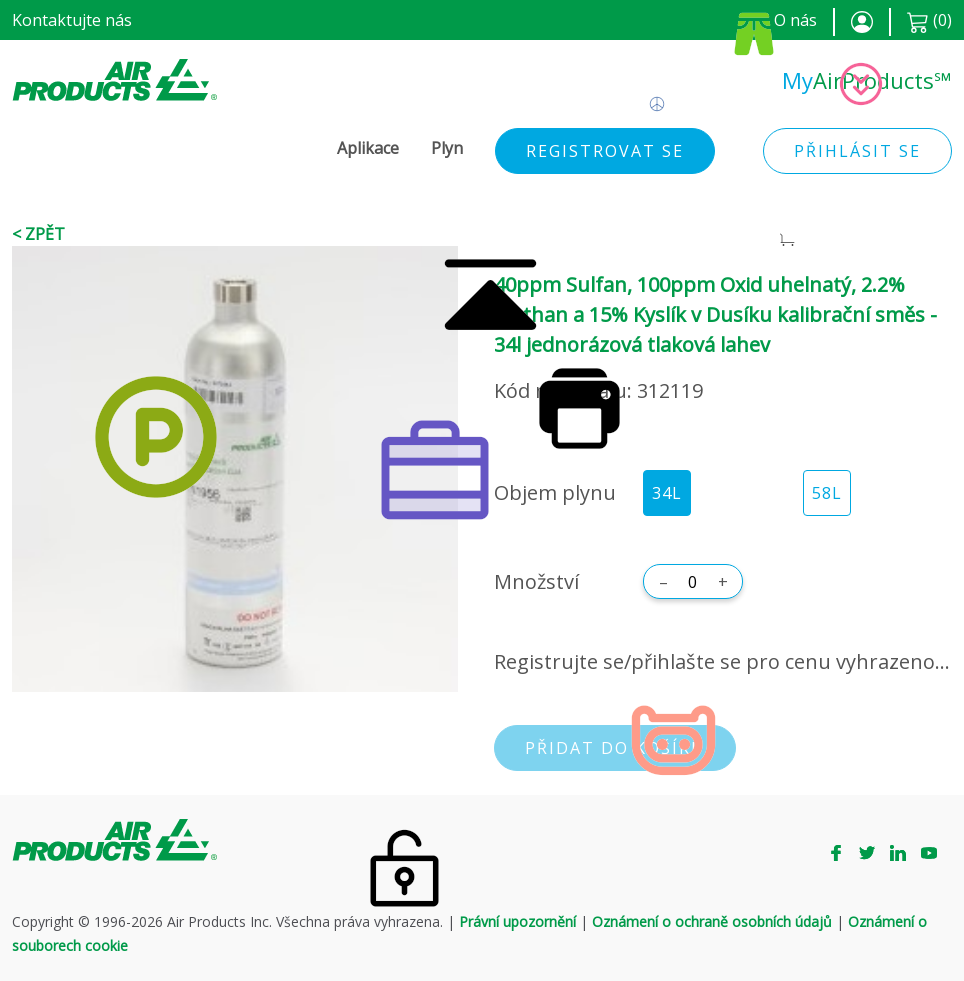 This screenshot has width=964, height=981. What do you see at coordinates (861, 84) in the screenshot?
I see `expand all content below` at bounding box center [861, 84].